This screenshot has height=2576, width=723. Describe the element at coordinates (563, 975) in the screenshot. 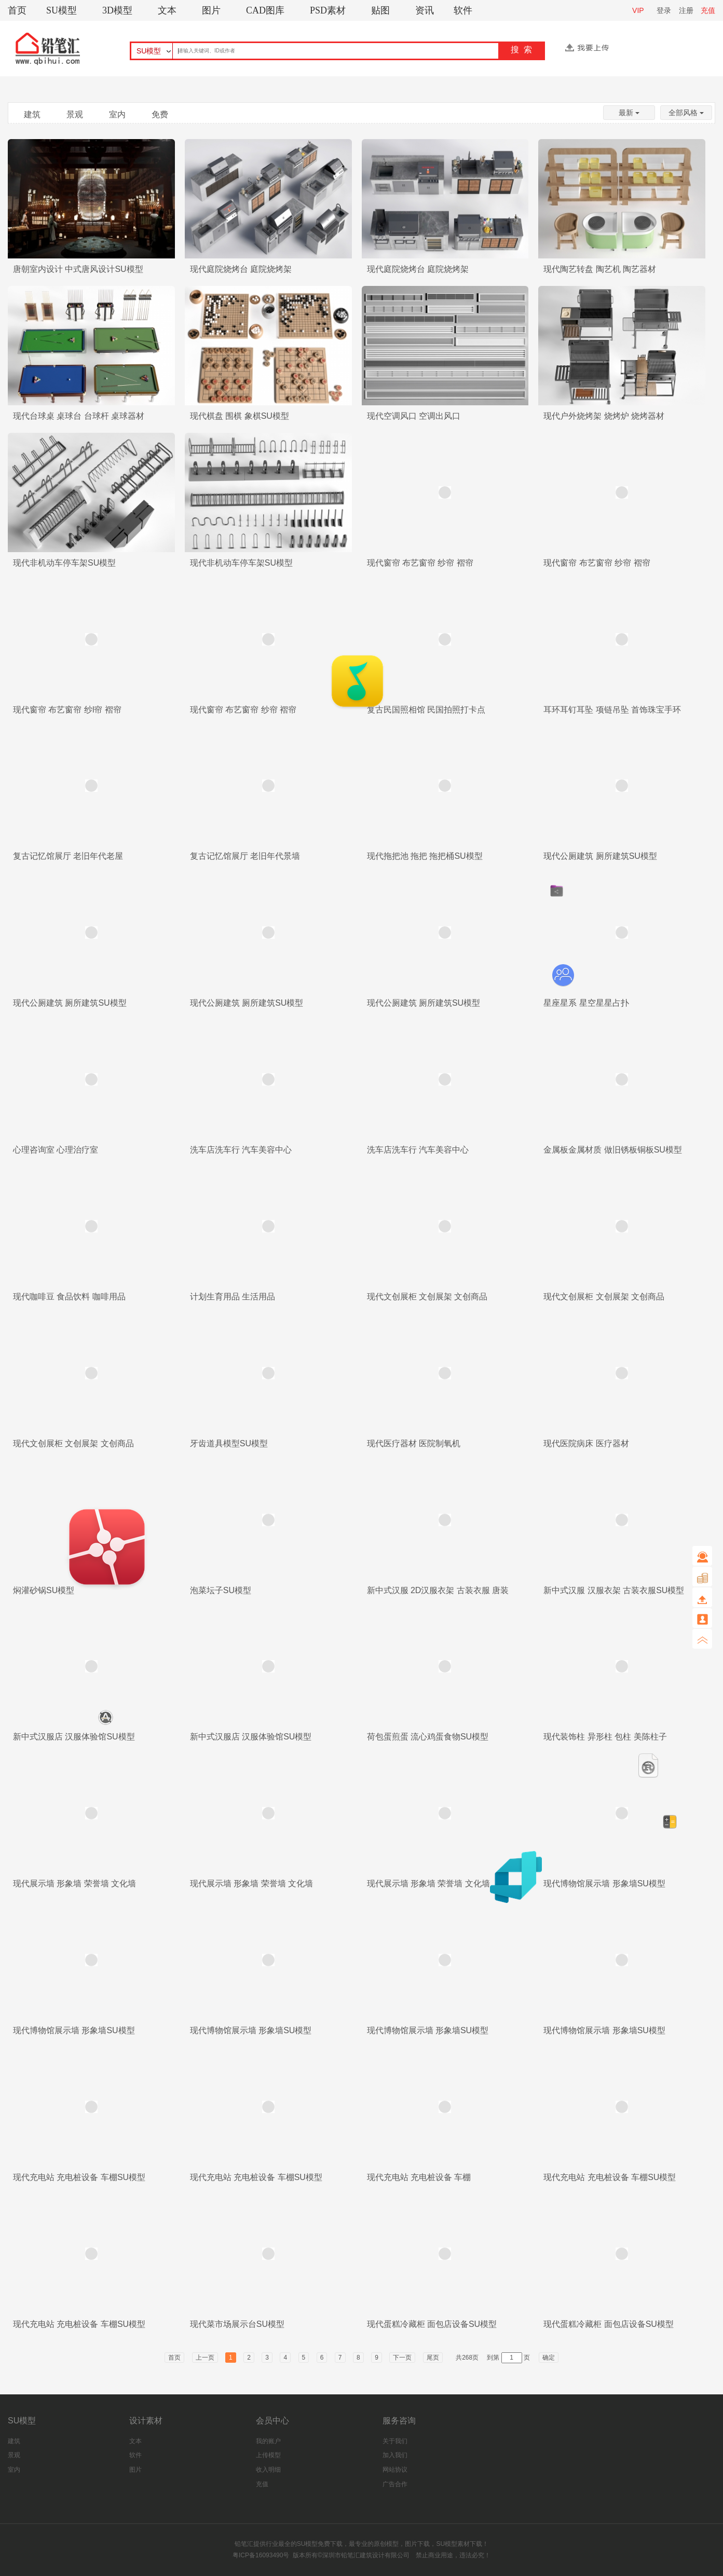

I see `manage user accounts and settings` at that location.